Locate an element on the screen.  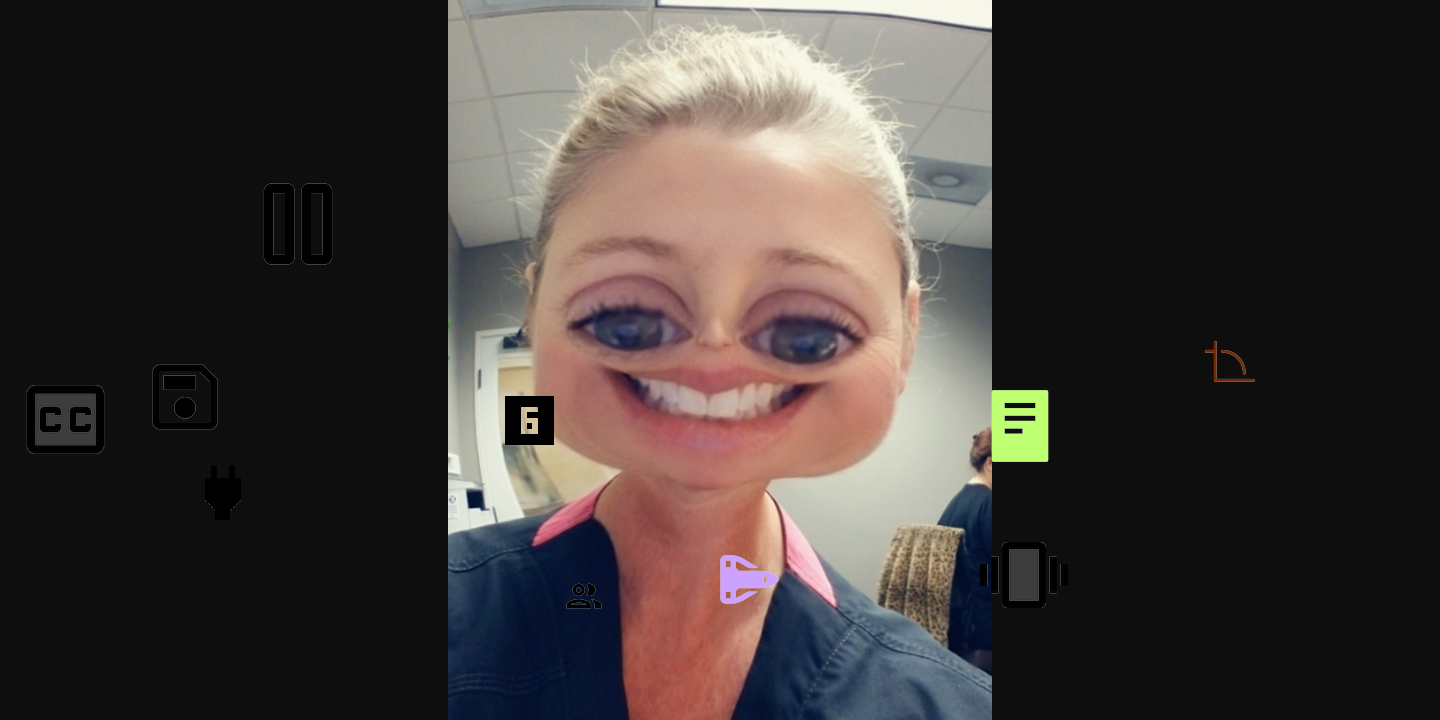
switch to column view layout is located at coordinates (298, 224).